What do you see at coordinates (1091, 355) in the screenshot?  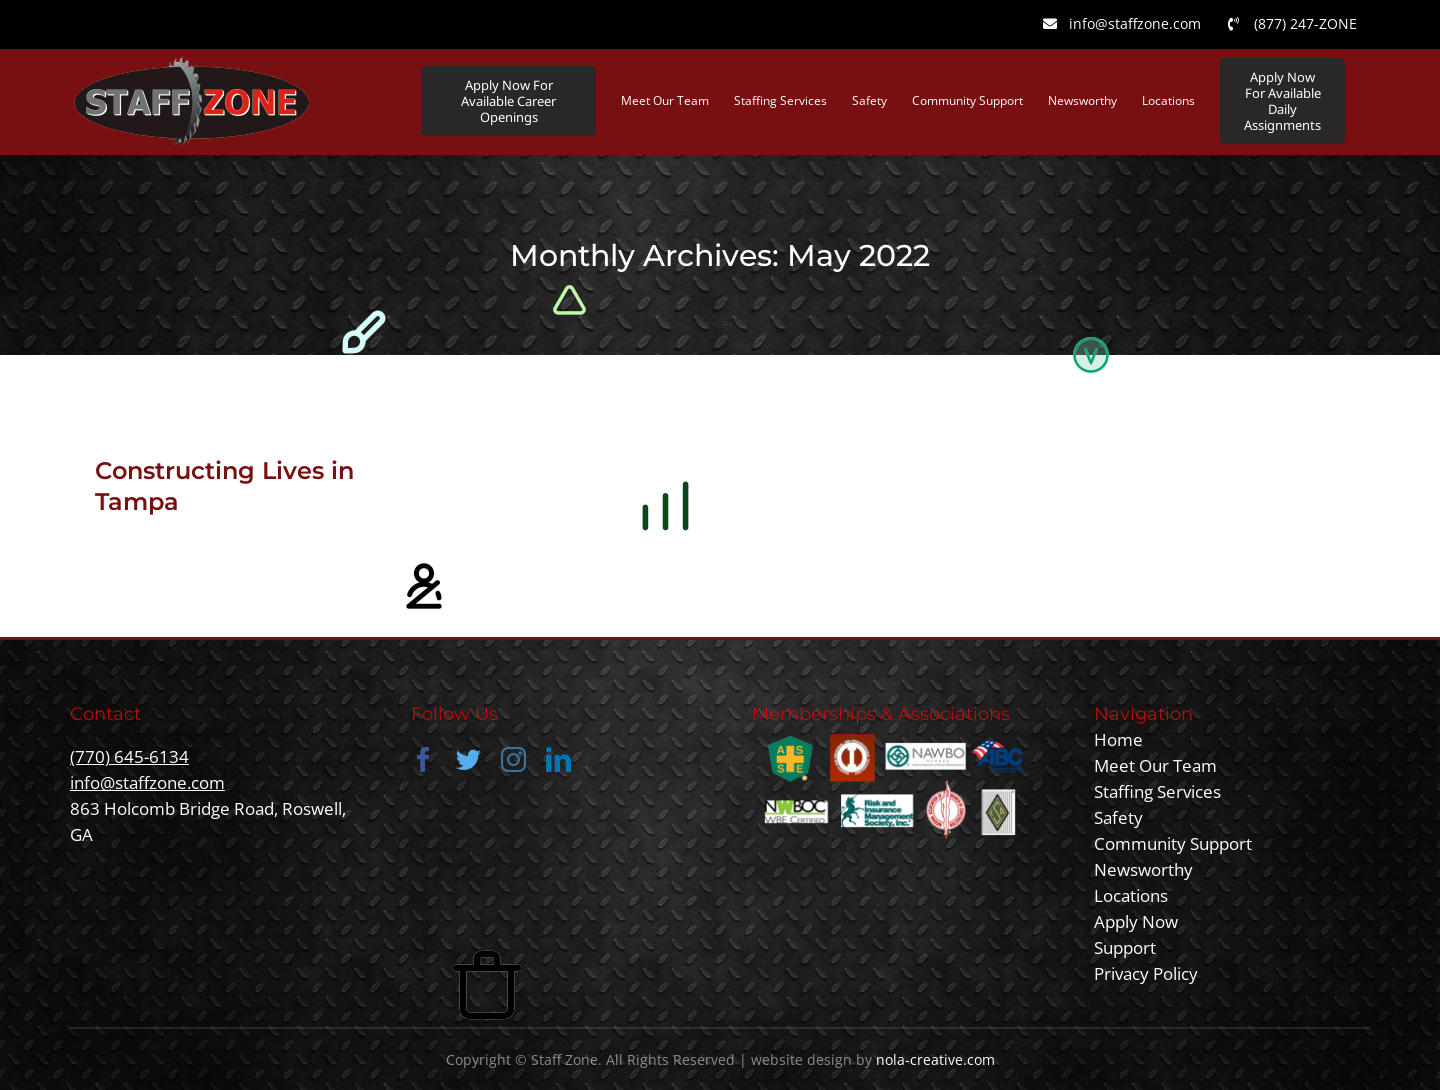 I see `indicates an item or option labeled "V"` at bounding box center [1091, 355].